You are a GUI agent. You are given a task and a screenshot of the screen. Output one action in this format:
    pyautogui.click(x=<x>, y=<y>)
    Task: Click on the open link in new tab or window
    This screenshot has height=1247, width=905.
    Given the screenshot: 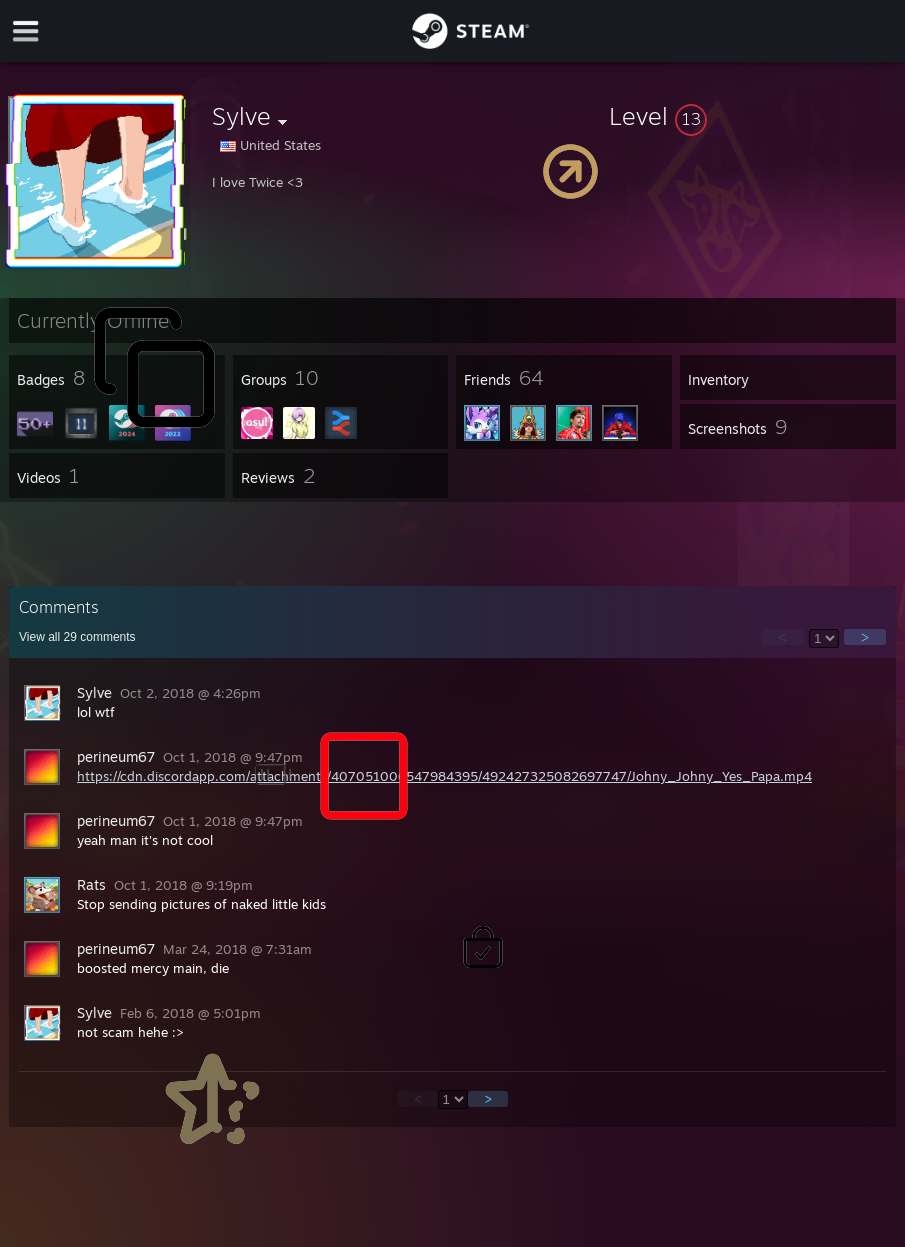 What is the action you would take?
    pyautogui.click(x=570, y=171)
    